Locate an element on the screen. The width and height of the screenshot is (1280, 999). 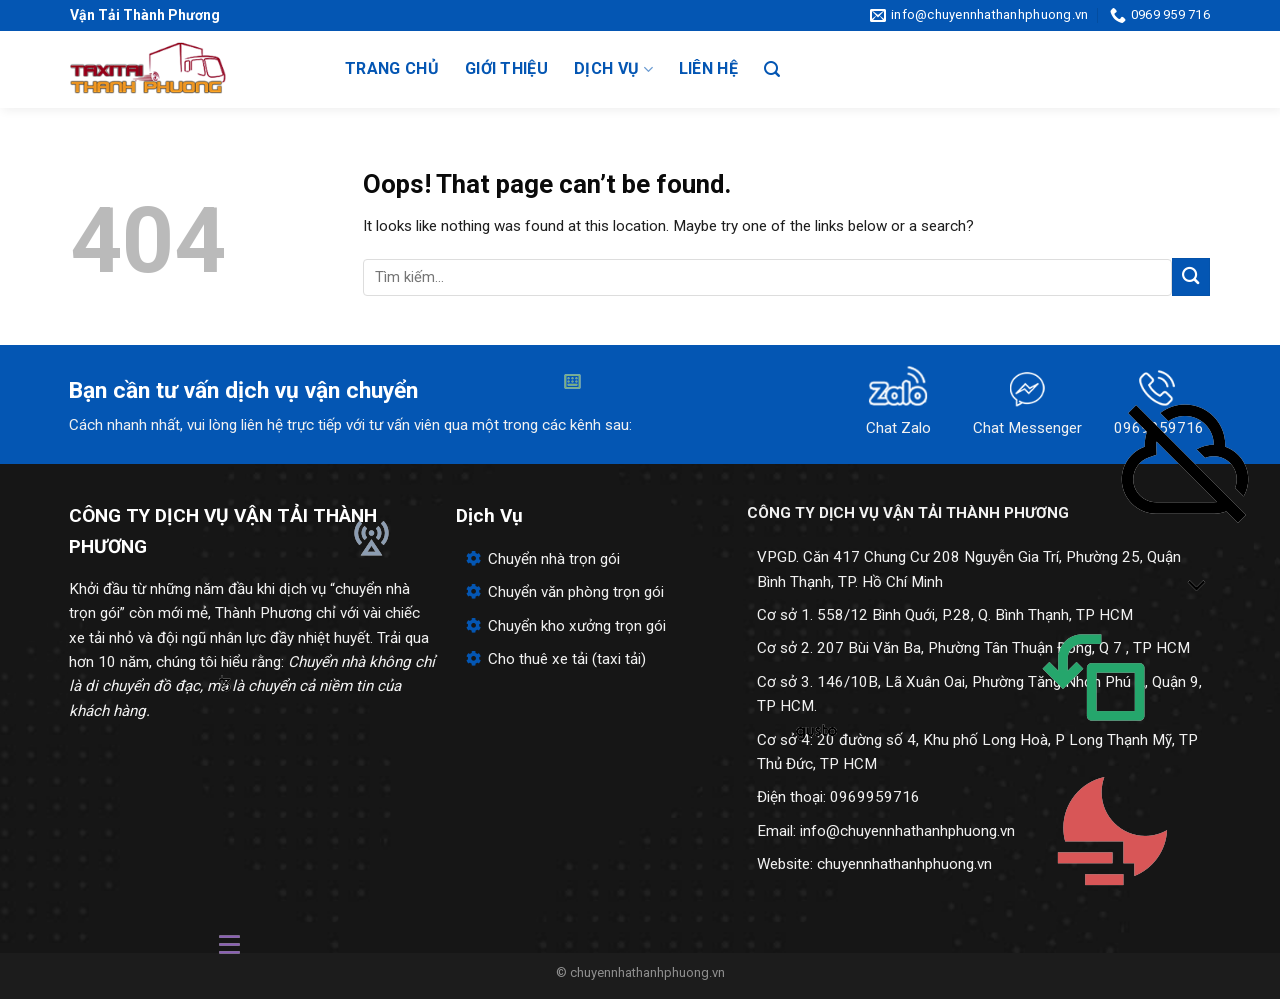
tezos (XTZ) cryptocurrency logo is located at coordinates (225, 683).